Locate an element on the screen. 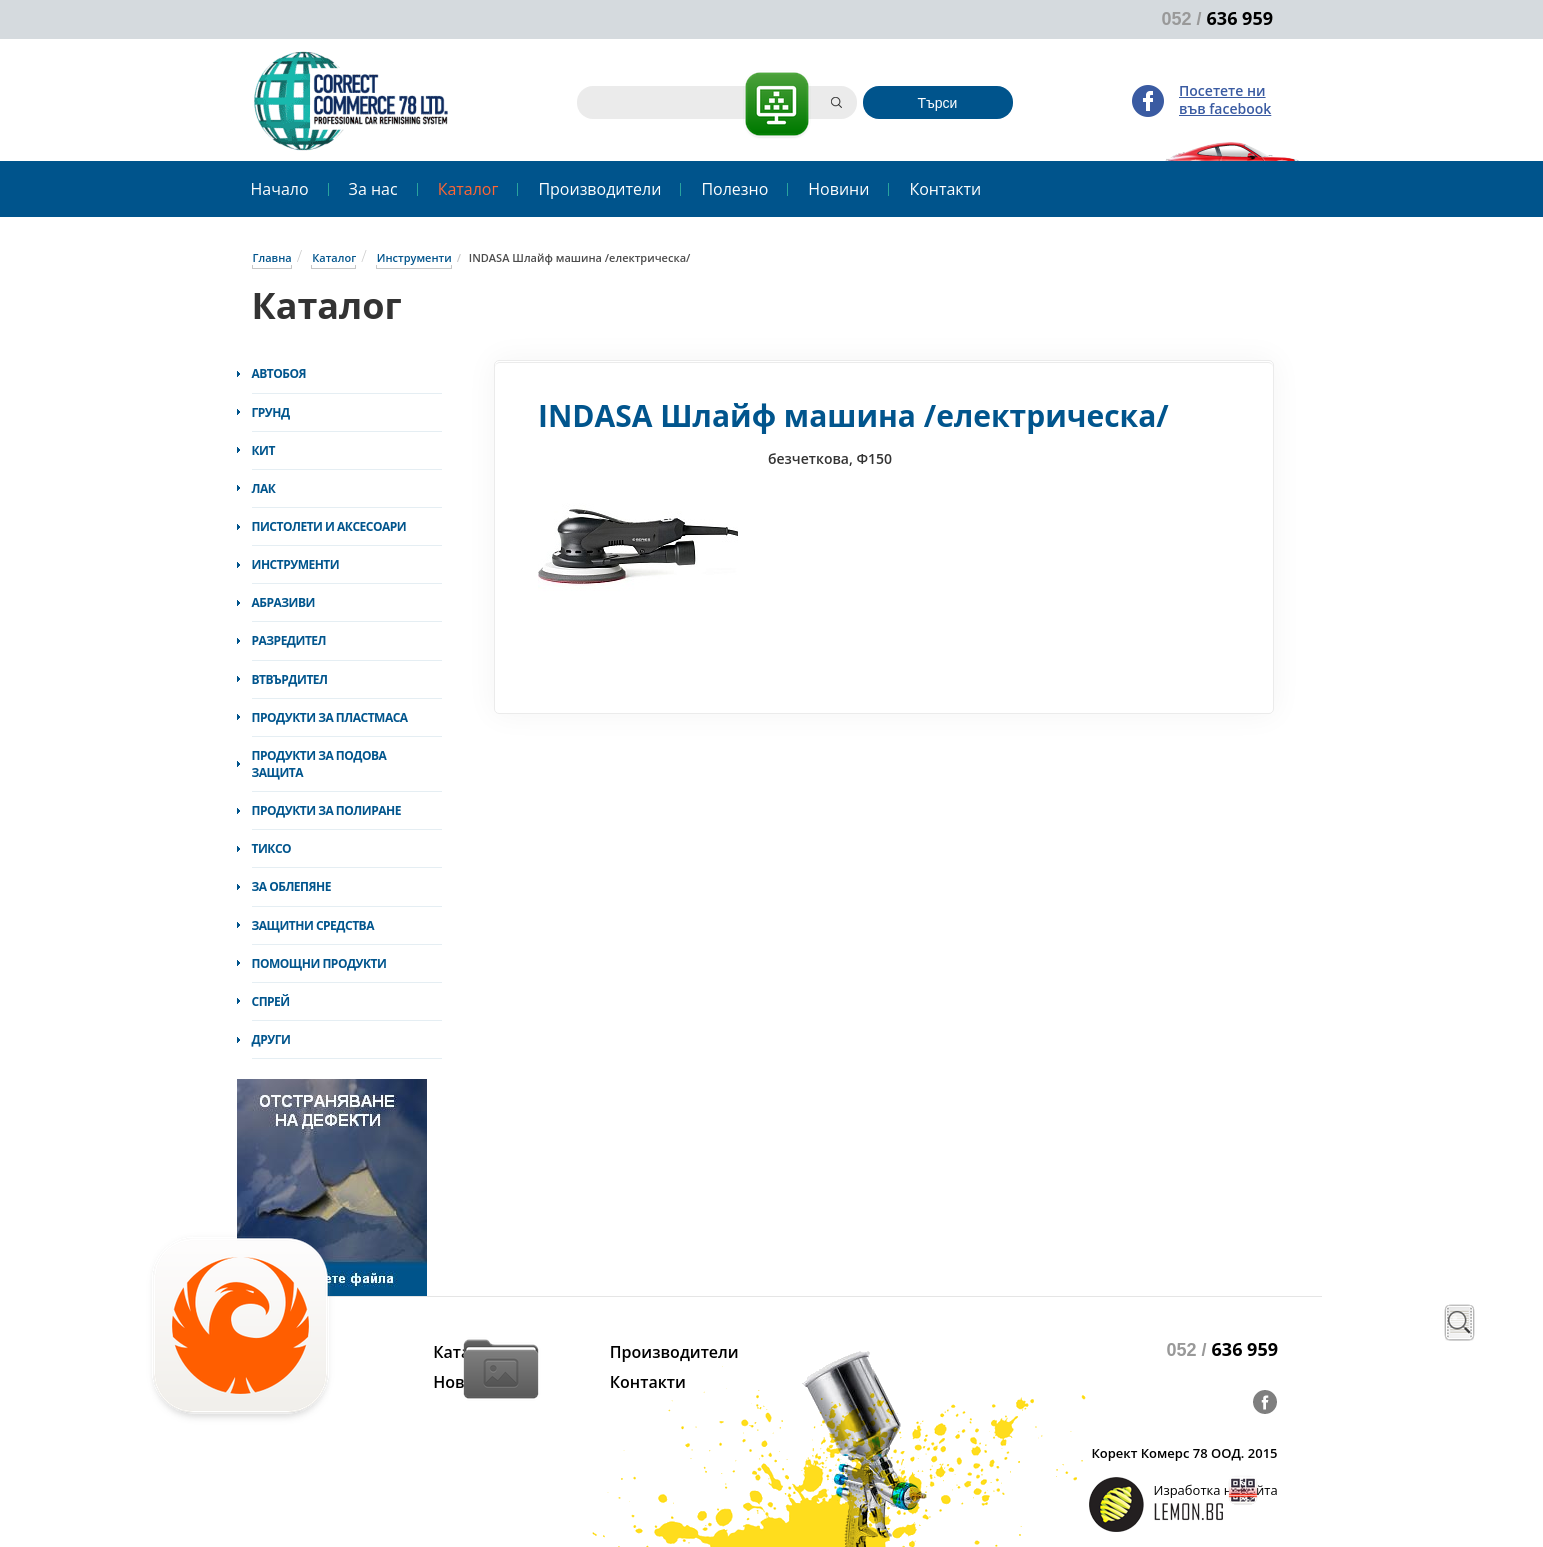 The image size is (1543, 1547). open QR code scanner app is located at coordinates (1243, 1490).